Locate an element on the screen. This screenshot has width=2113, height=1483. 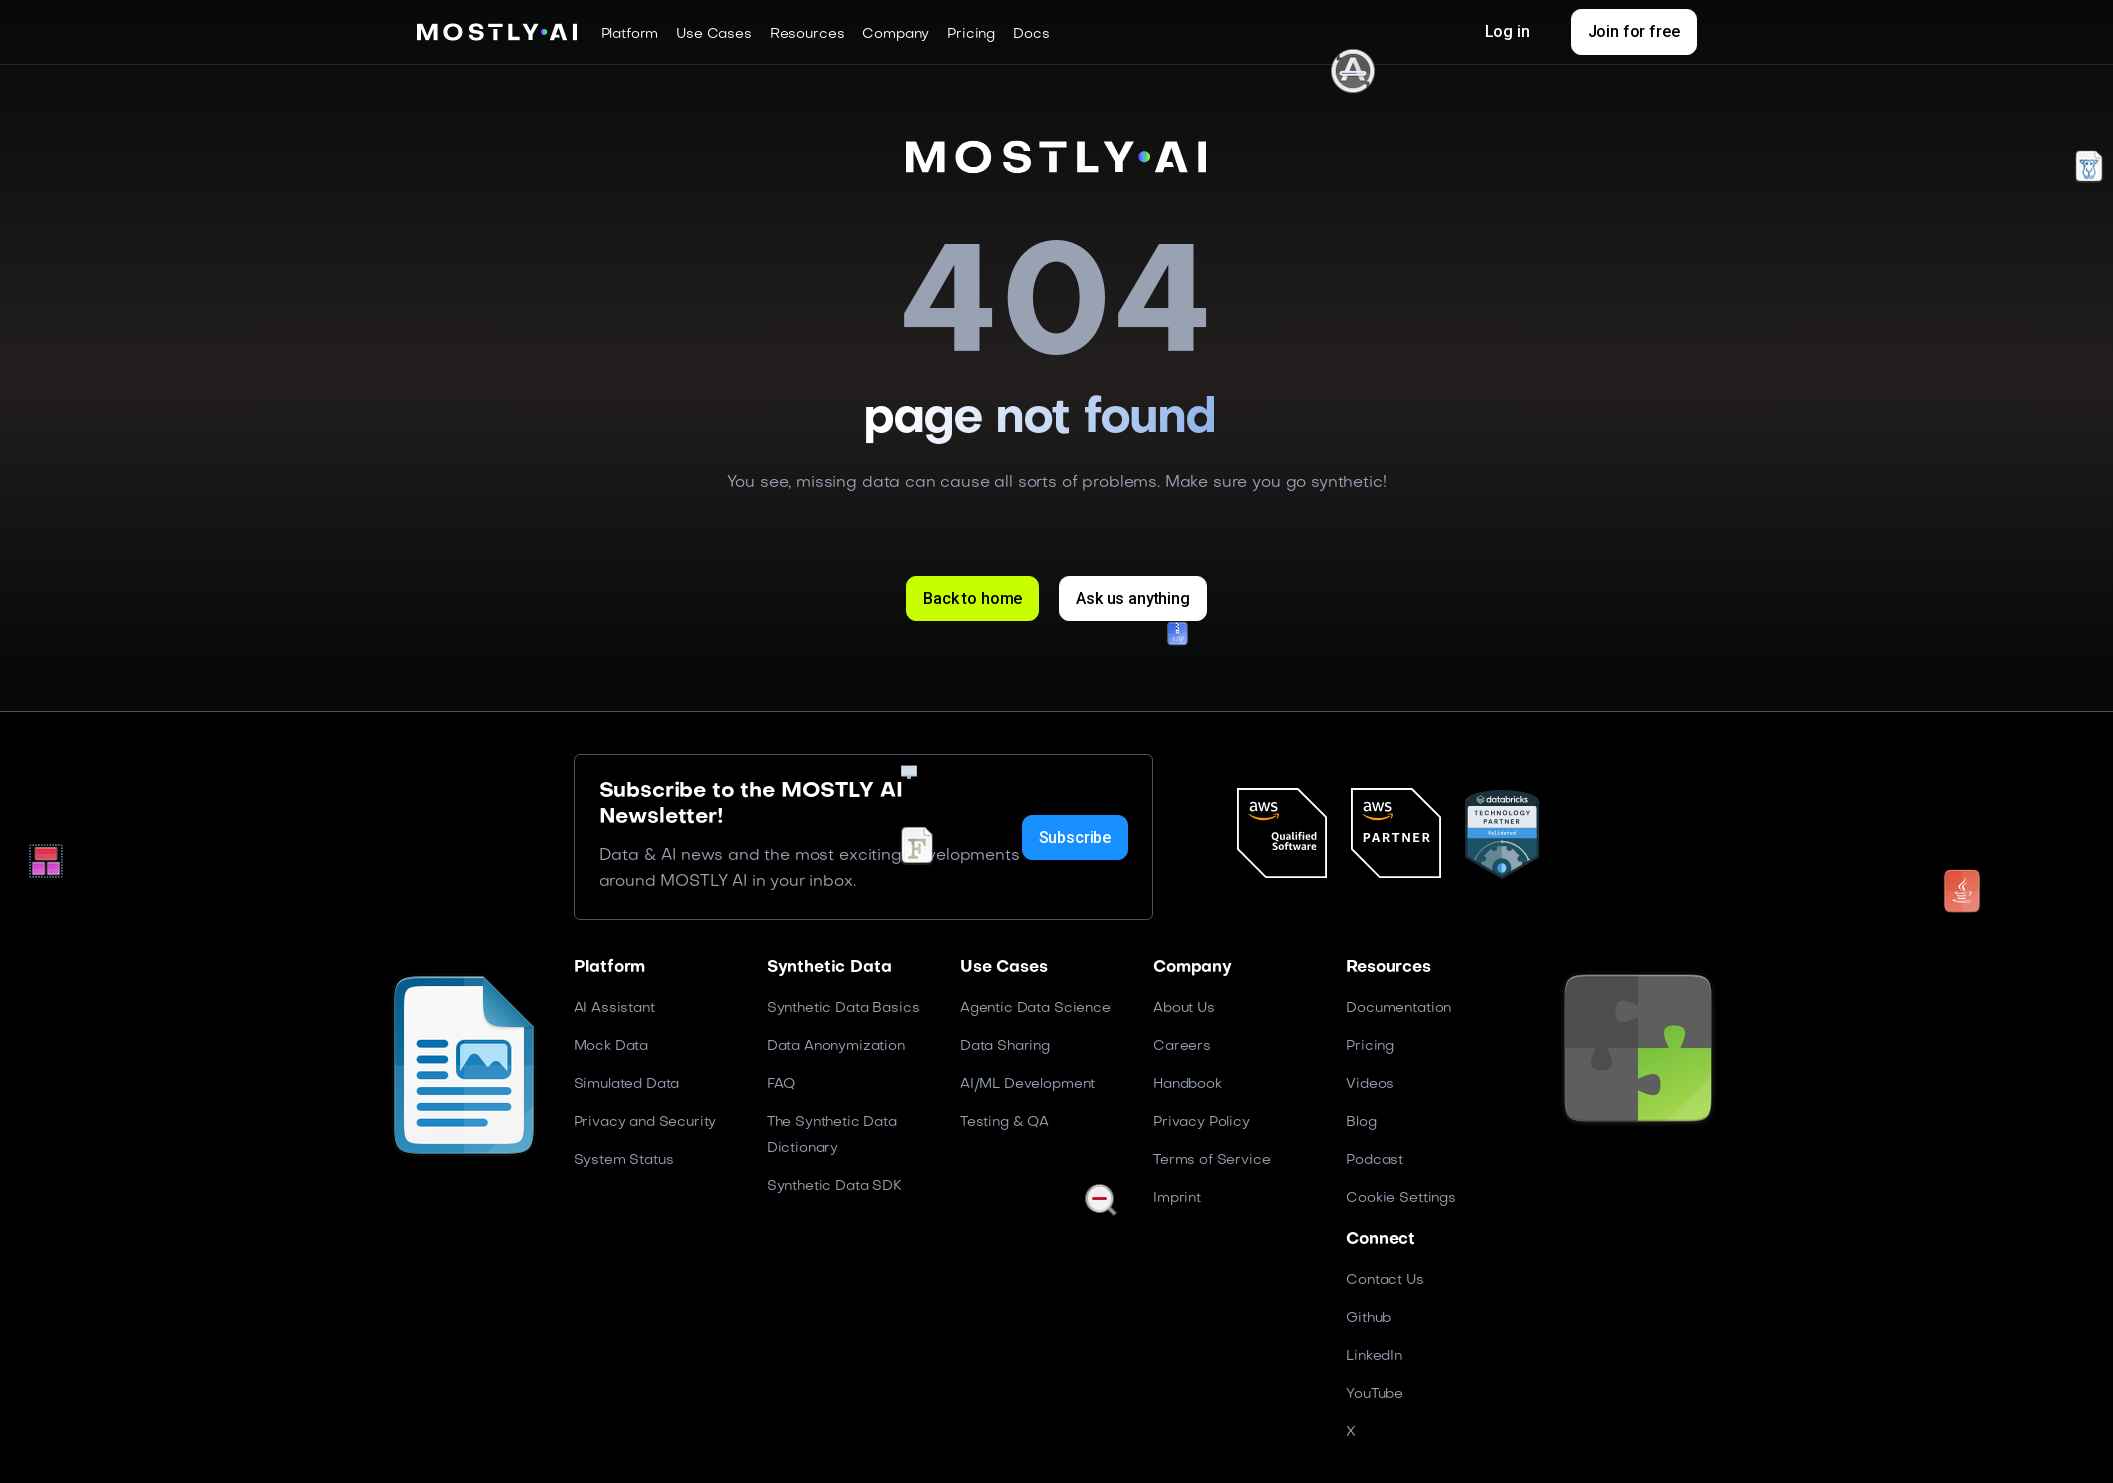
check for available software updates is located at coordinates (1353, 71).